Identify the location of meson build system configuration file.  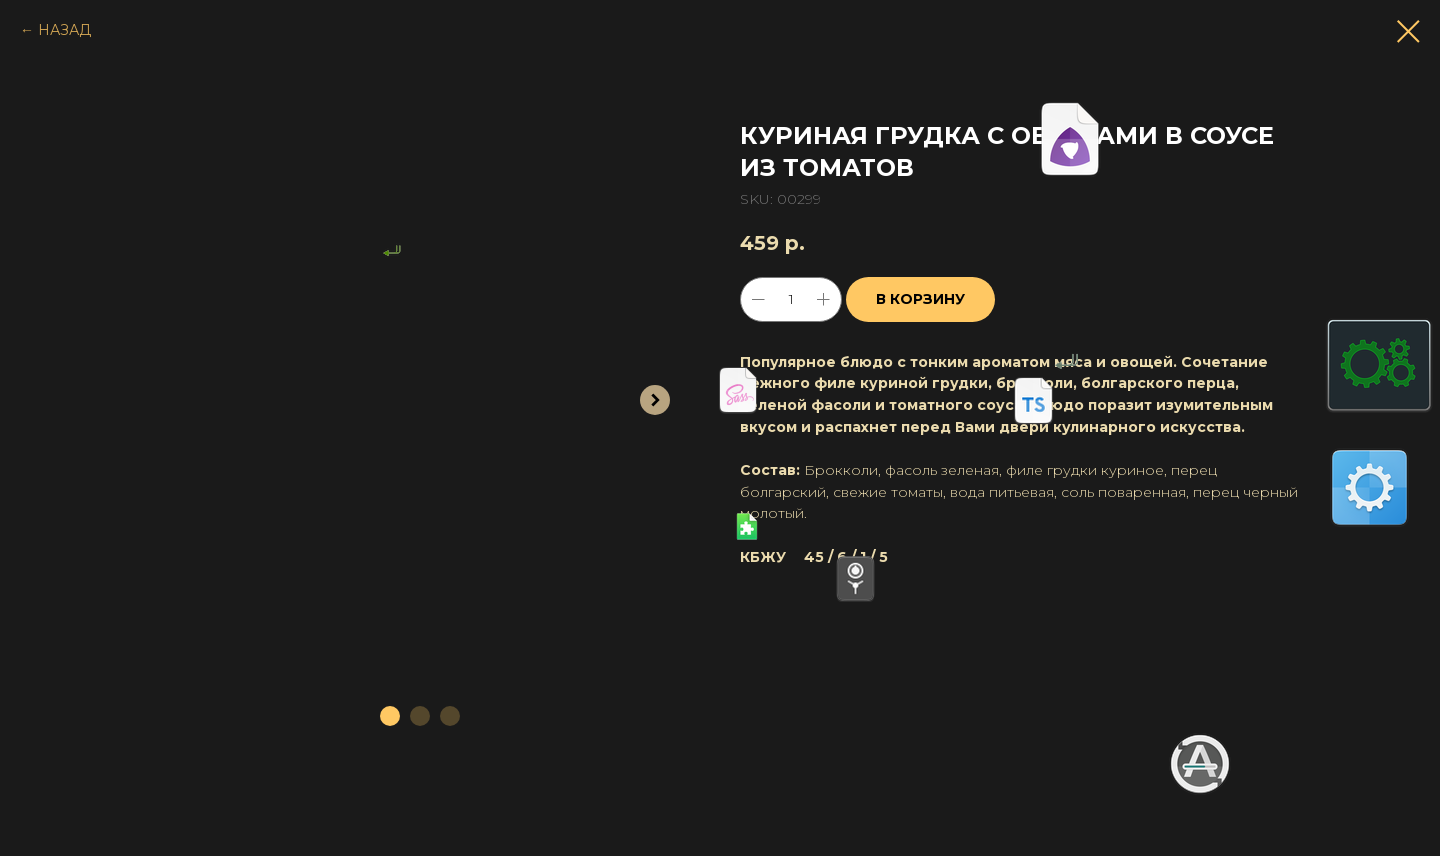
(1070, 139).